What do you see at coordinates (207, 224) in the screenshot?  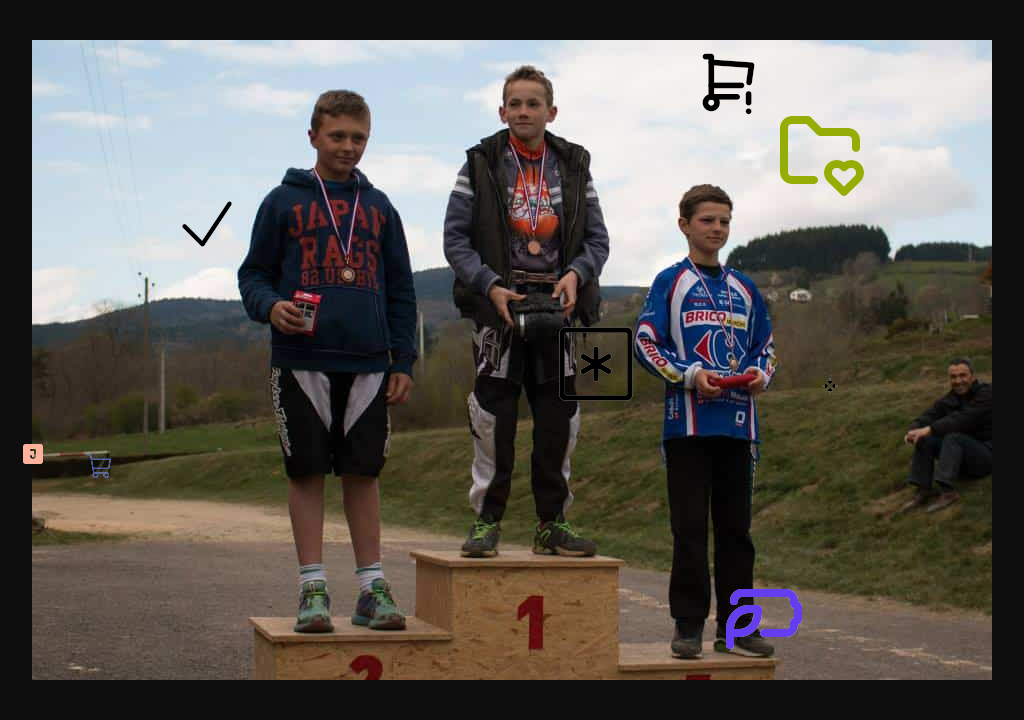 I see `confirm or complete an action` at bounding box center [207, 224].